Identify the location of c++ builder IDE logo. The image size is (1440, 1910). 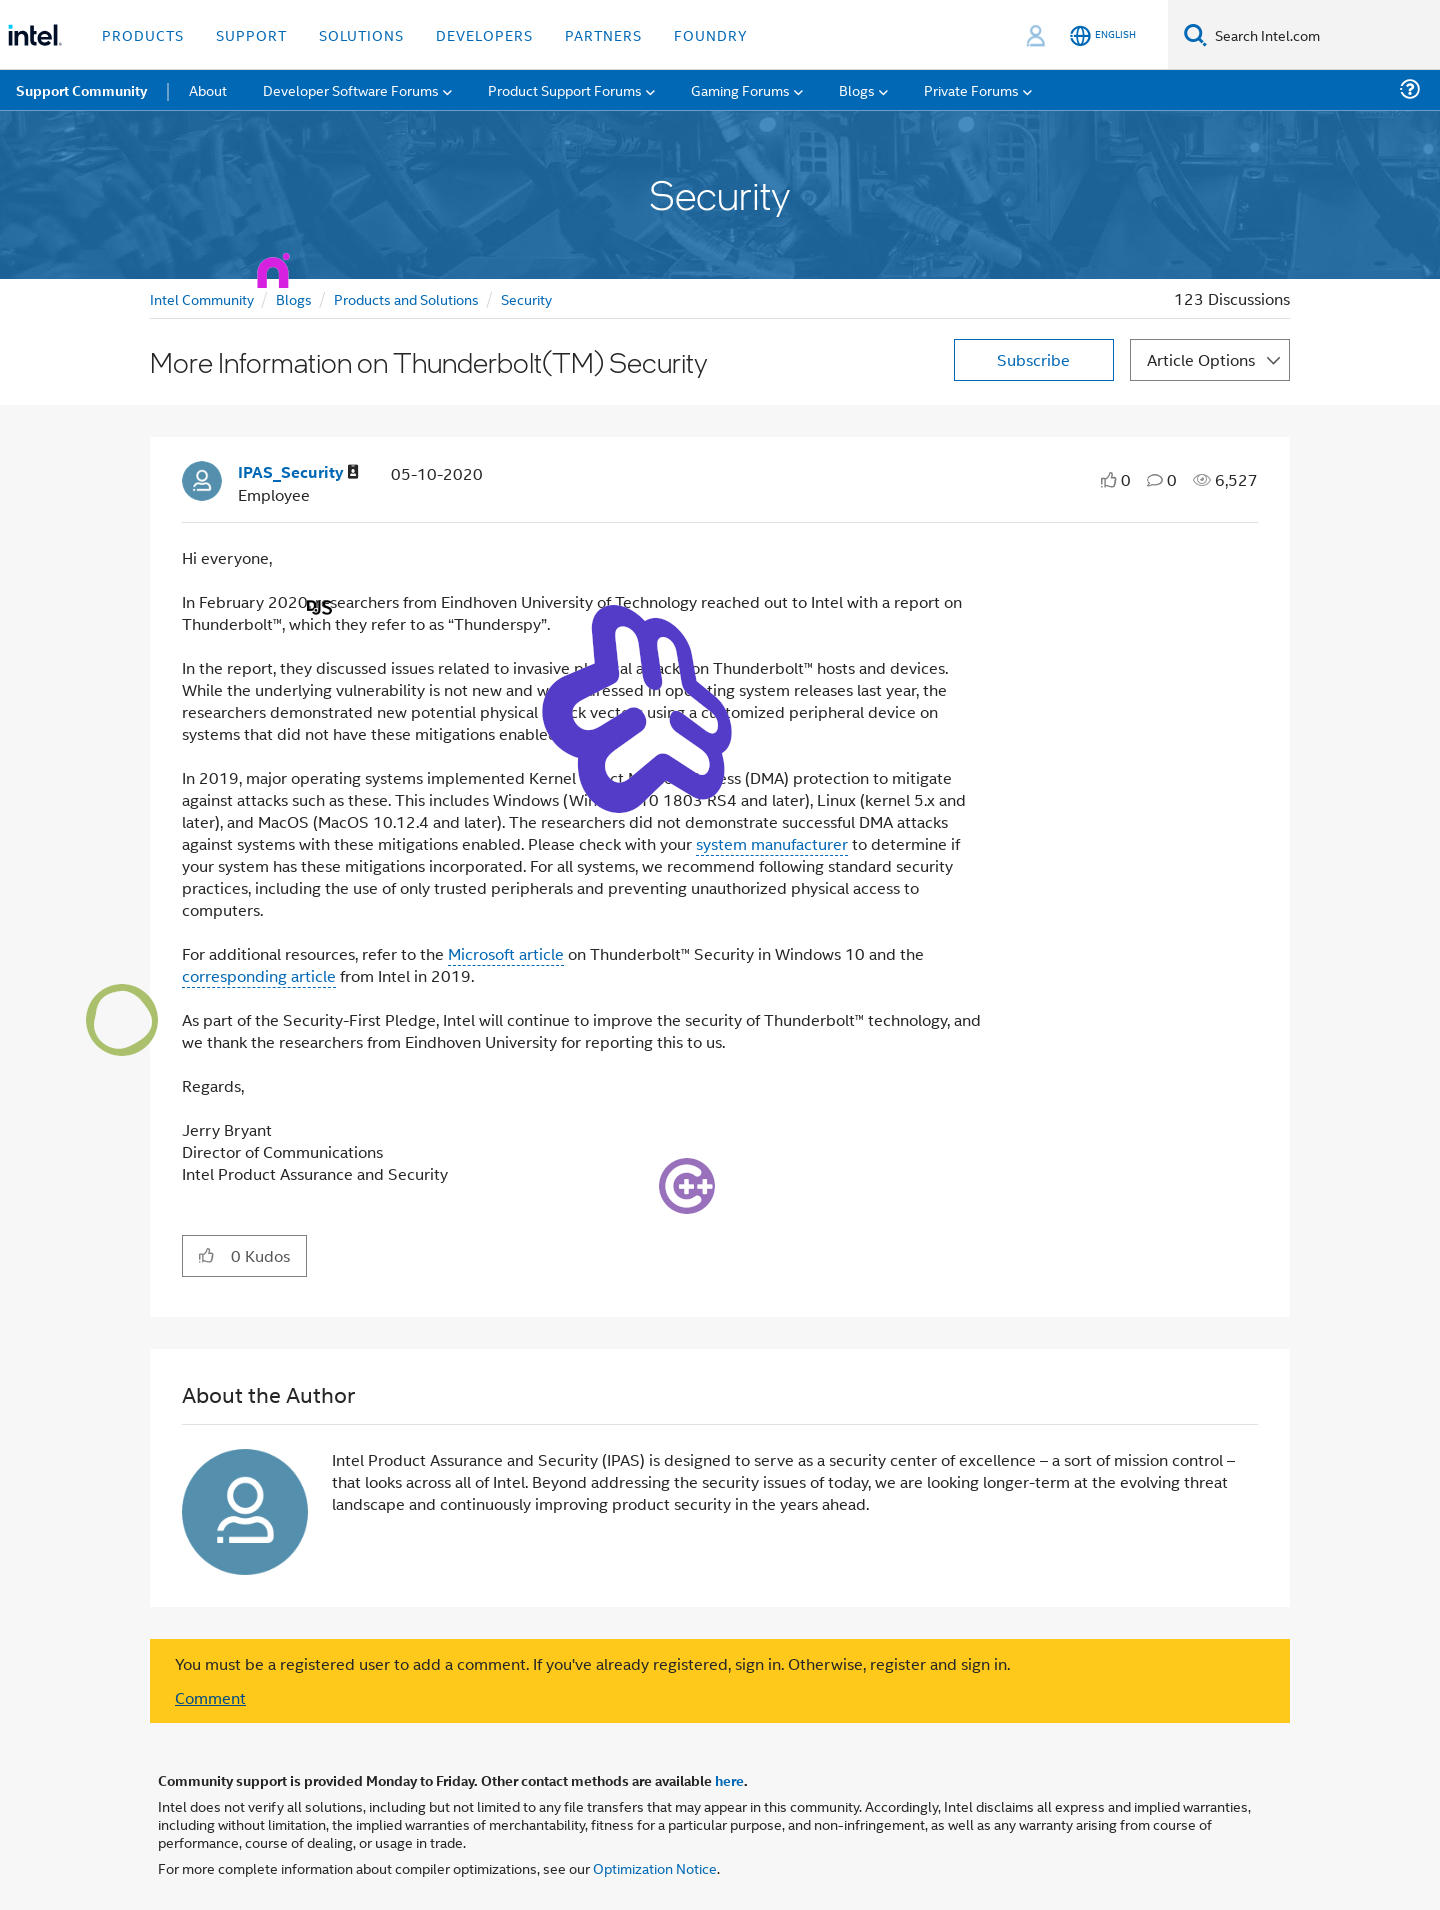
(687, 1186).